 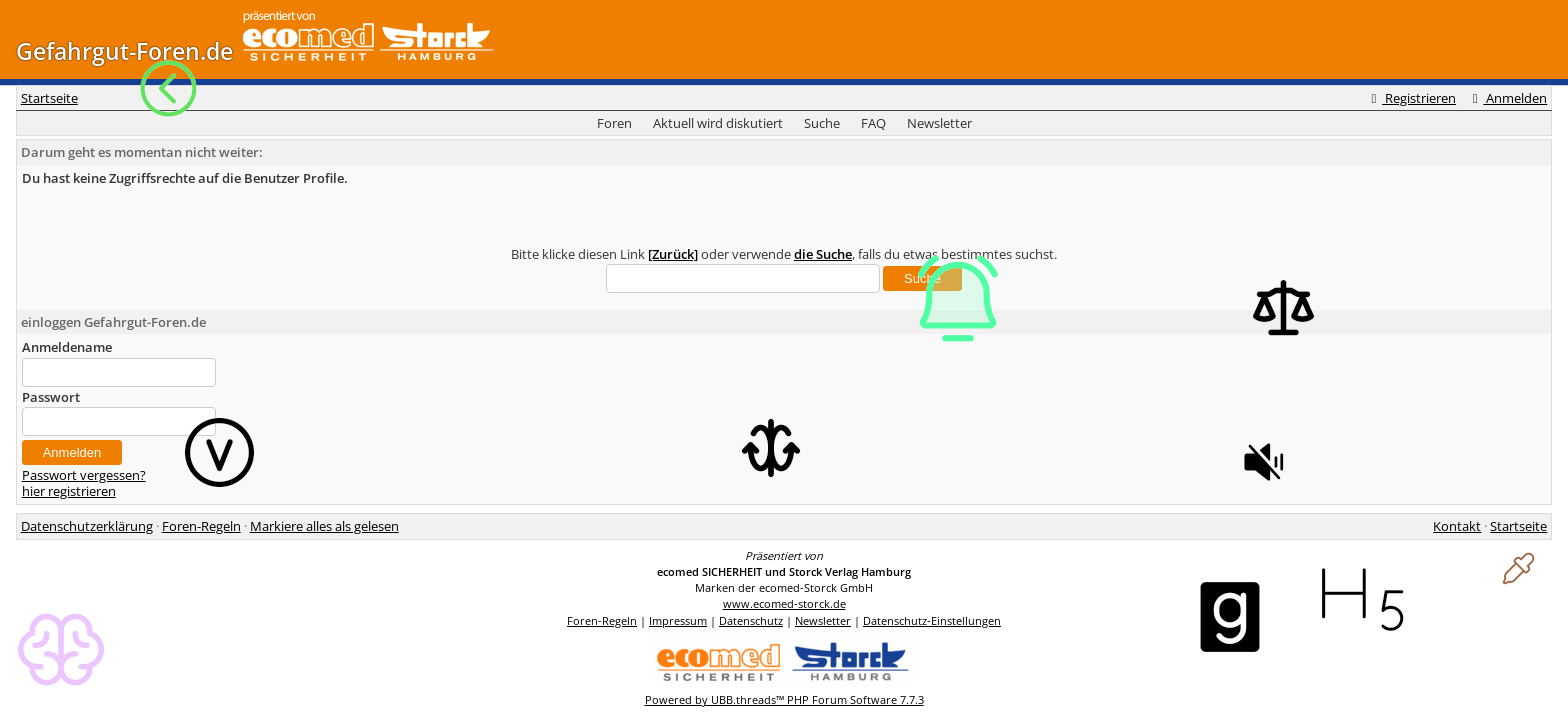 What do you see at coordinates (1263, 462) in the screenshot?
I see `mute audio or sound` at bounding box center [1263, 462].